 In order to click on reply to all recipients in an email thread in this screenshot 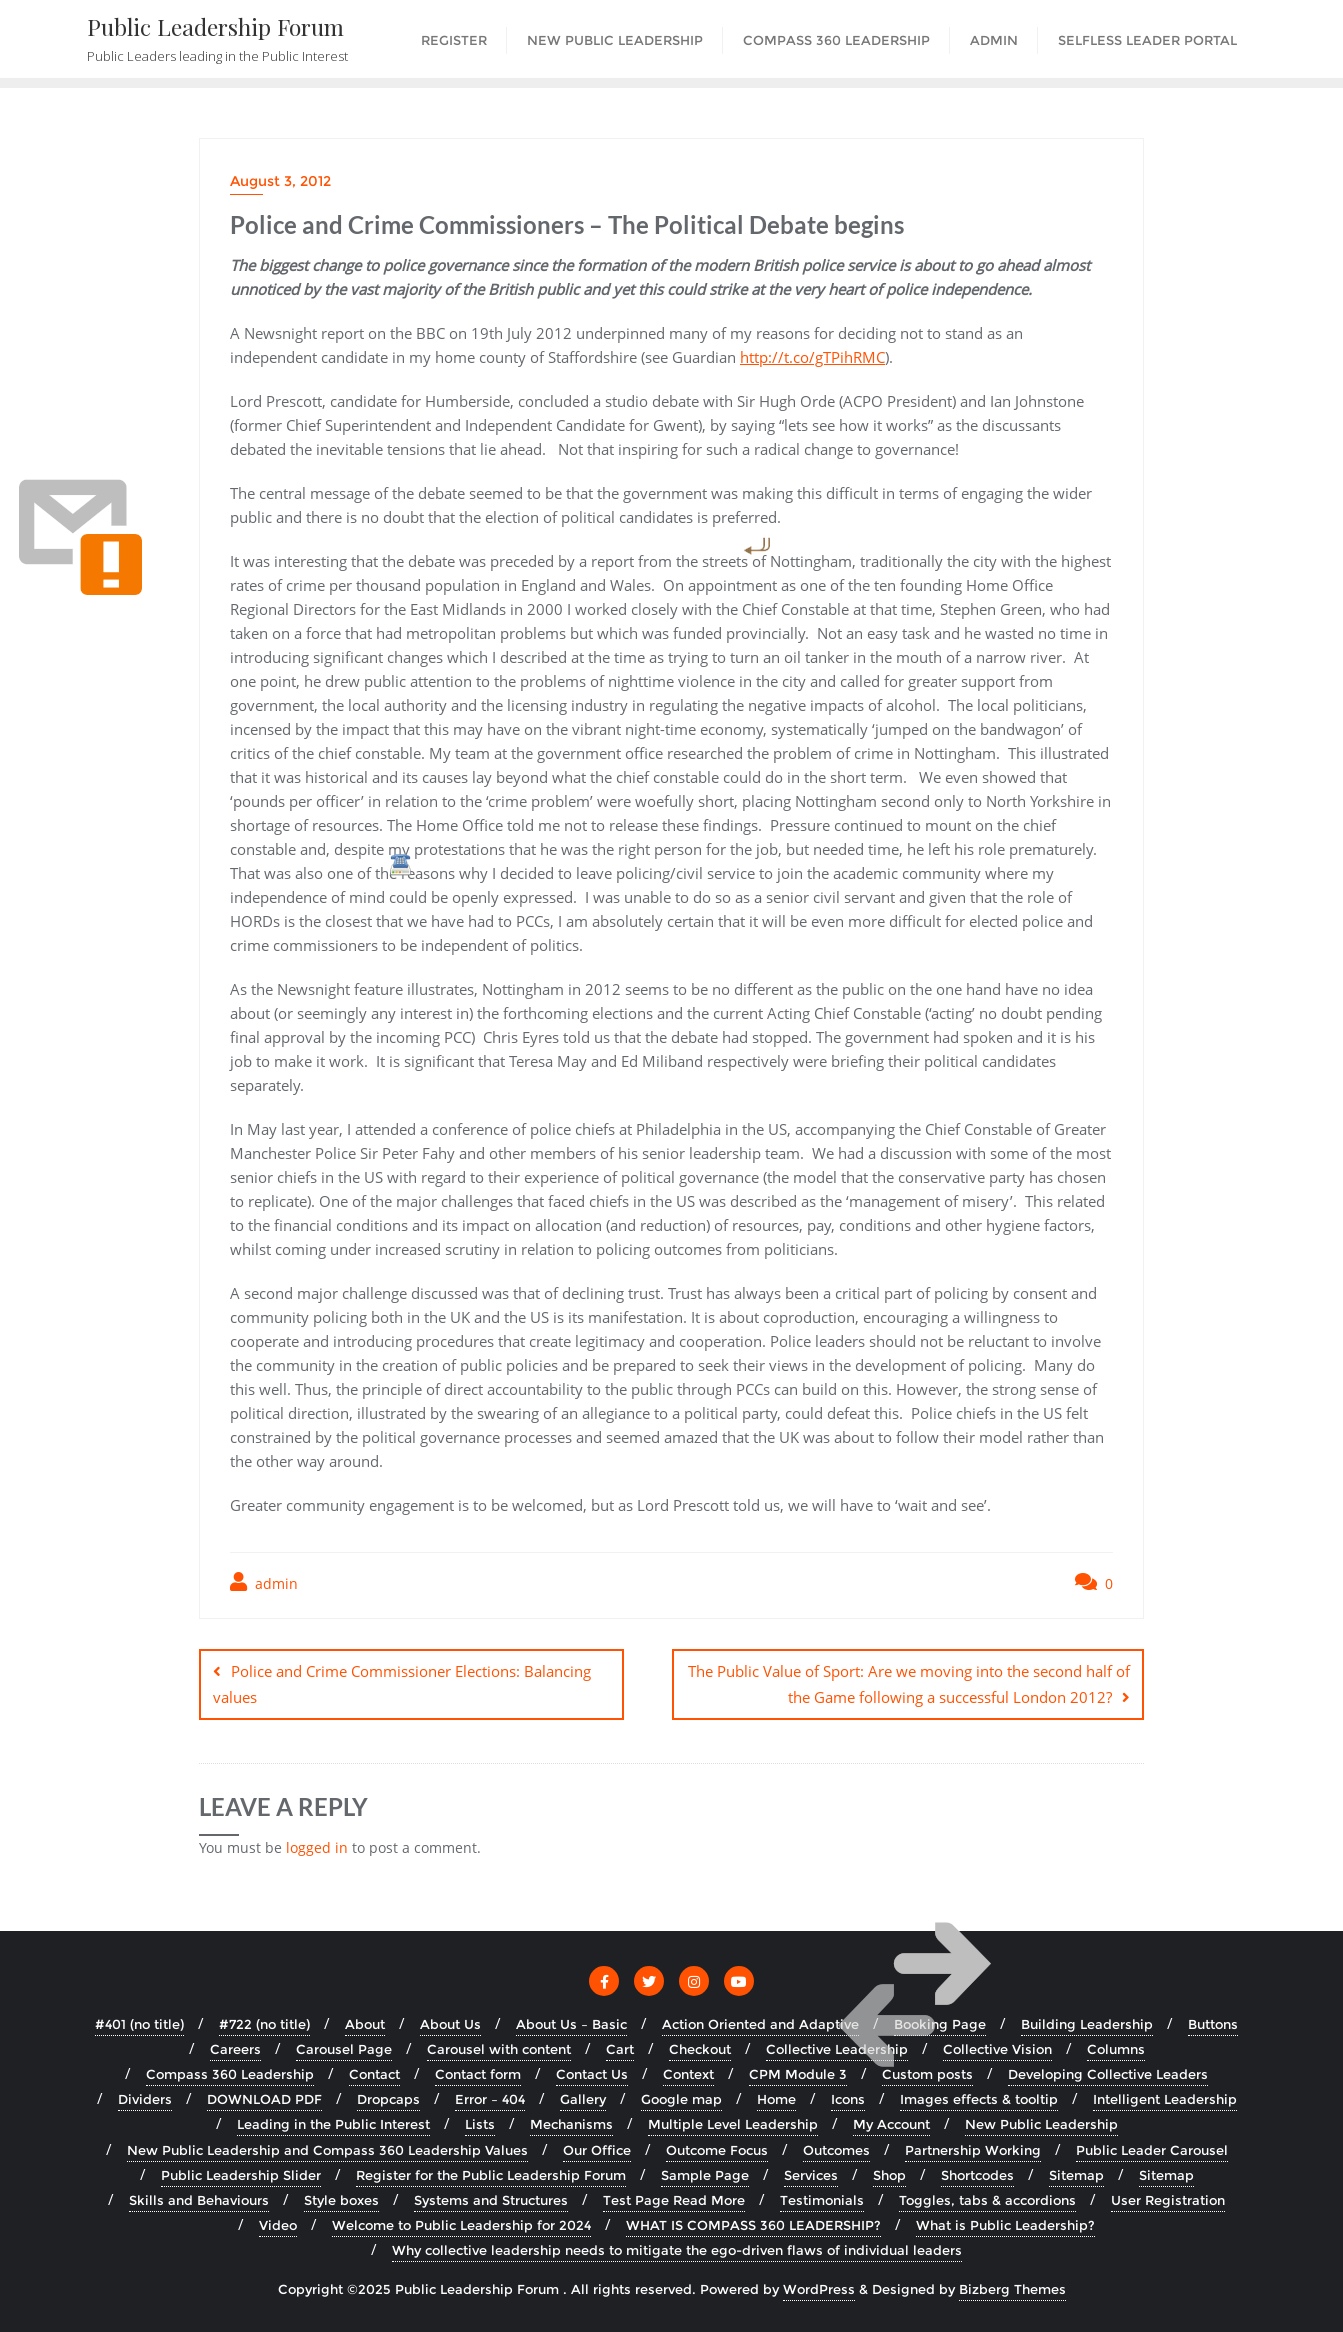, I will do `click(756, 544)`.